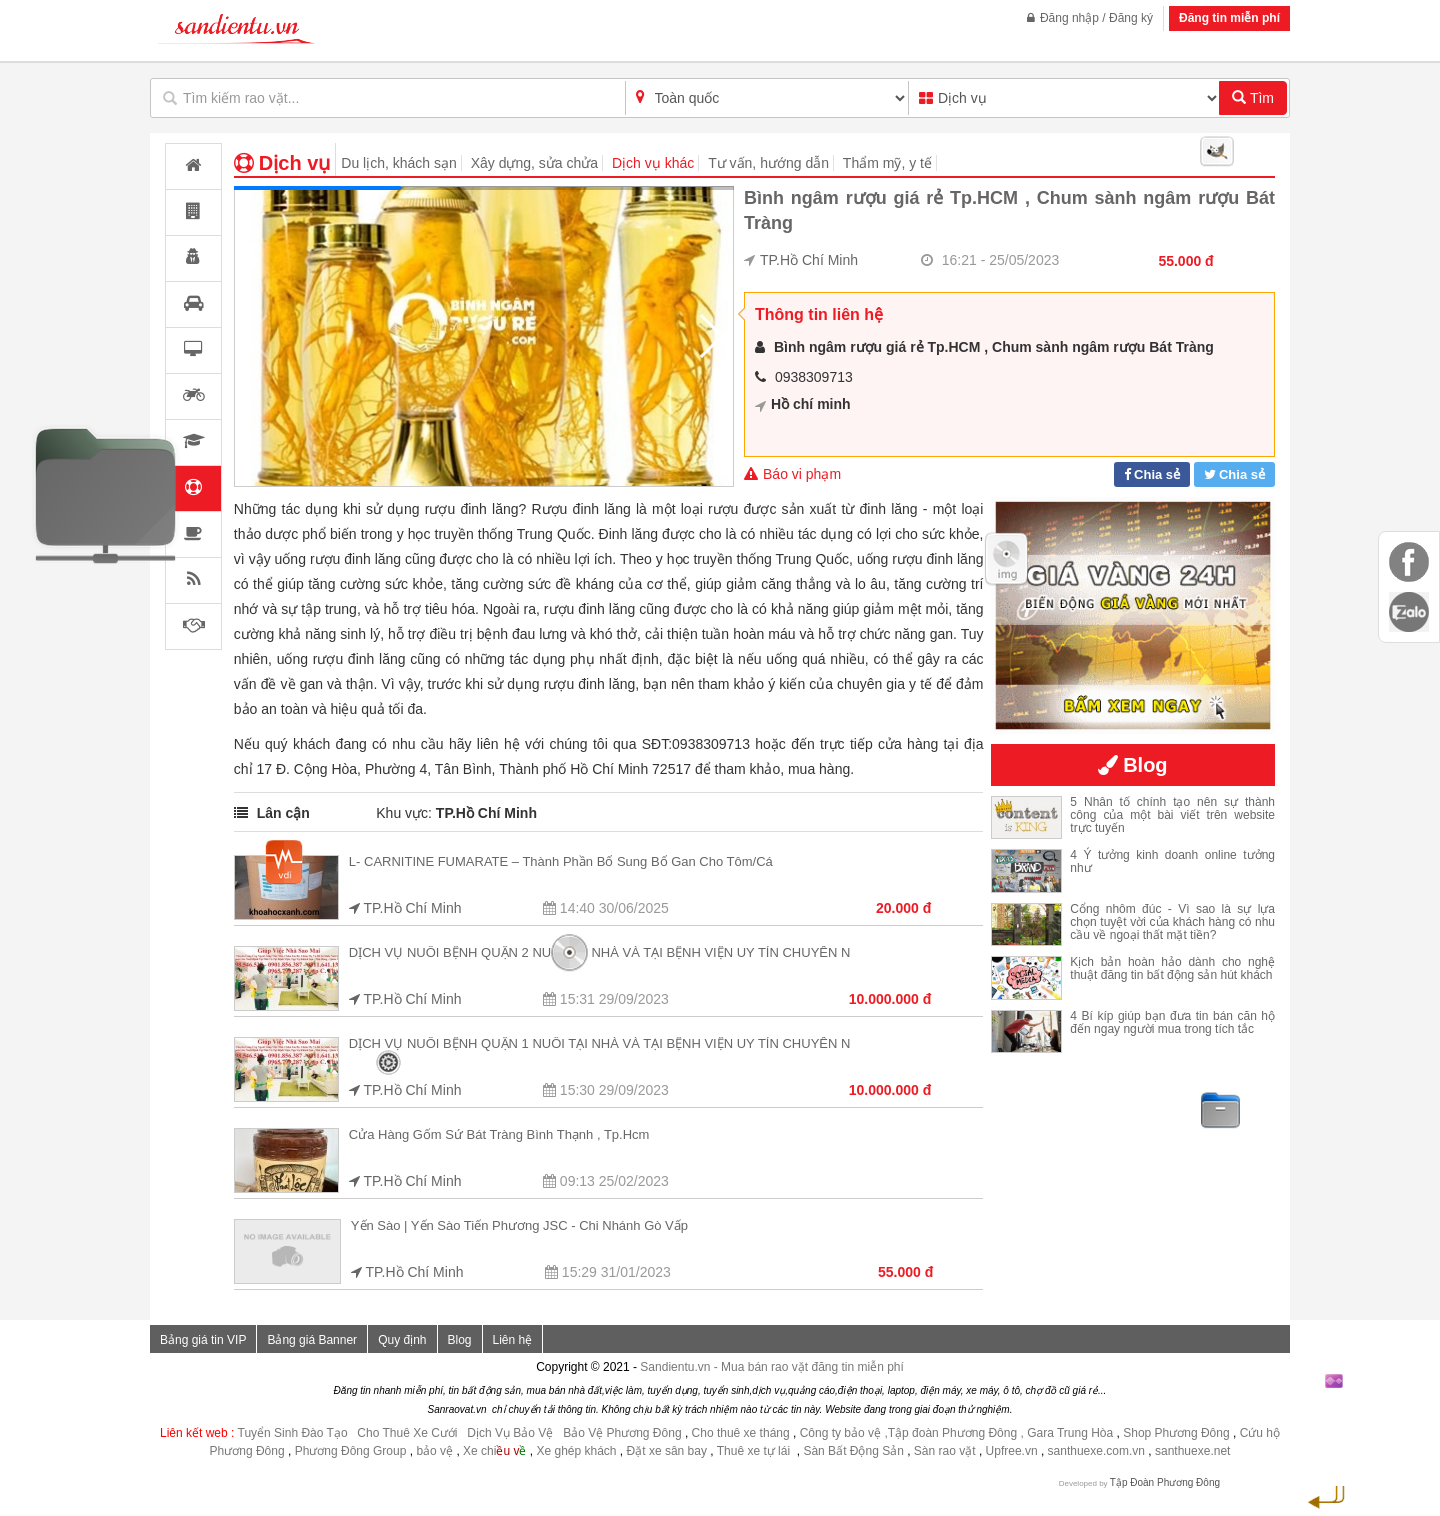 The height and width of the screenshot is (1516, 1440). I want to click on open the file manager application, so click(1220, 1109).